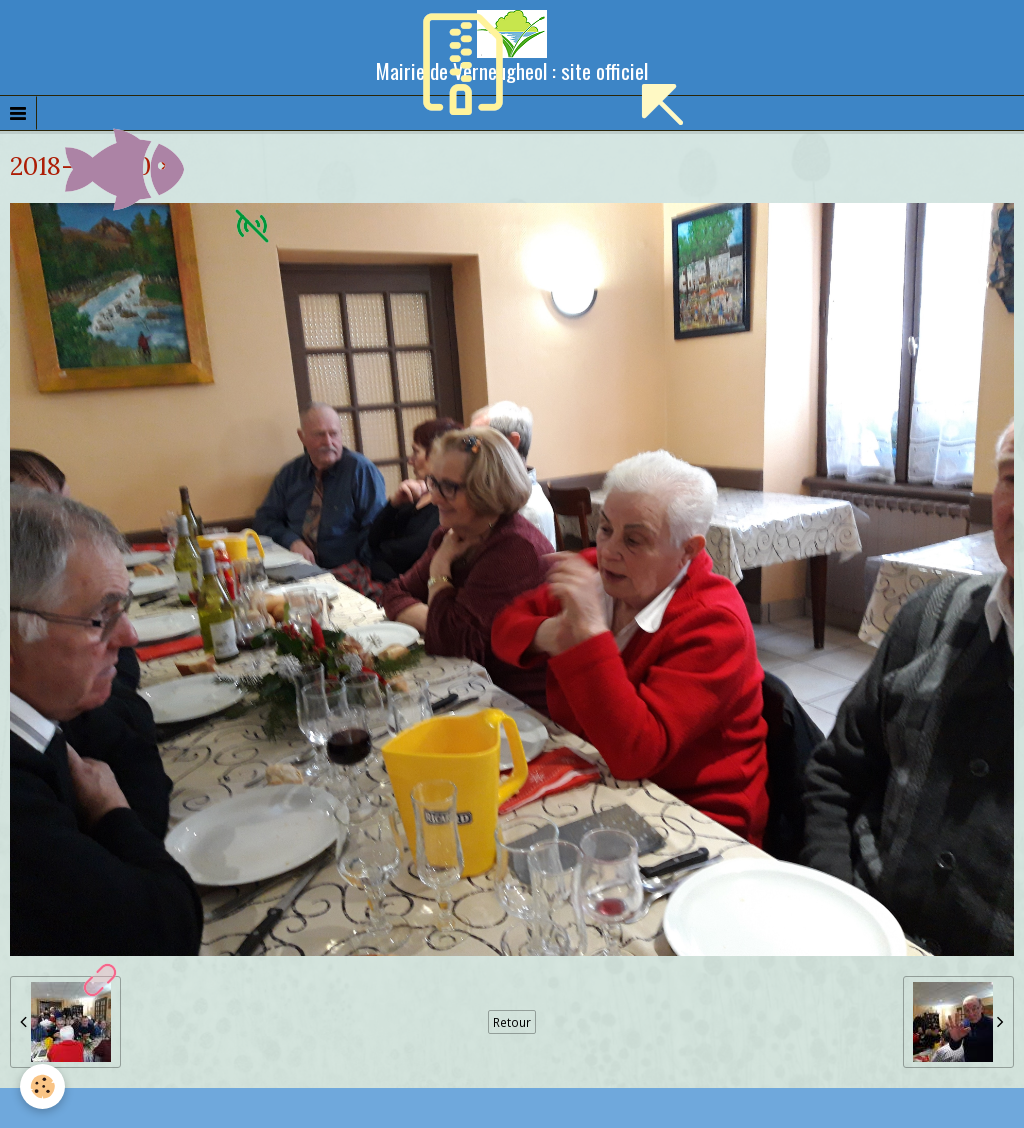  I want to click on wireless access point disabled or unavailable, so click(252, 226).